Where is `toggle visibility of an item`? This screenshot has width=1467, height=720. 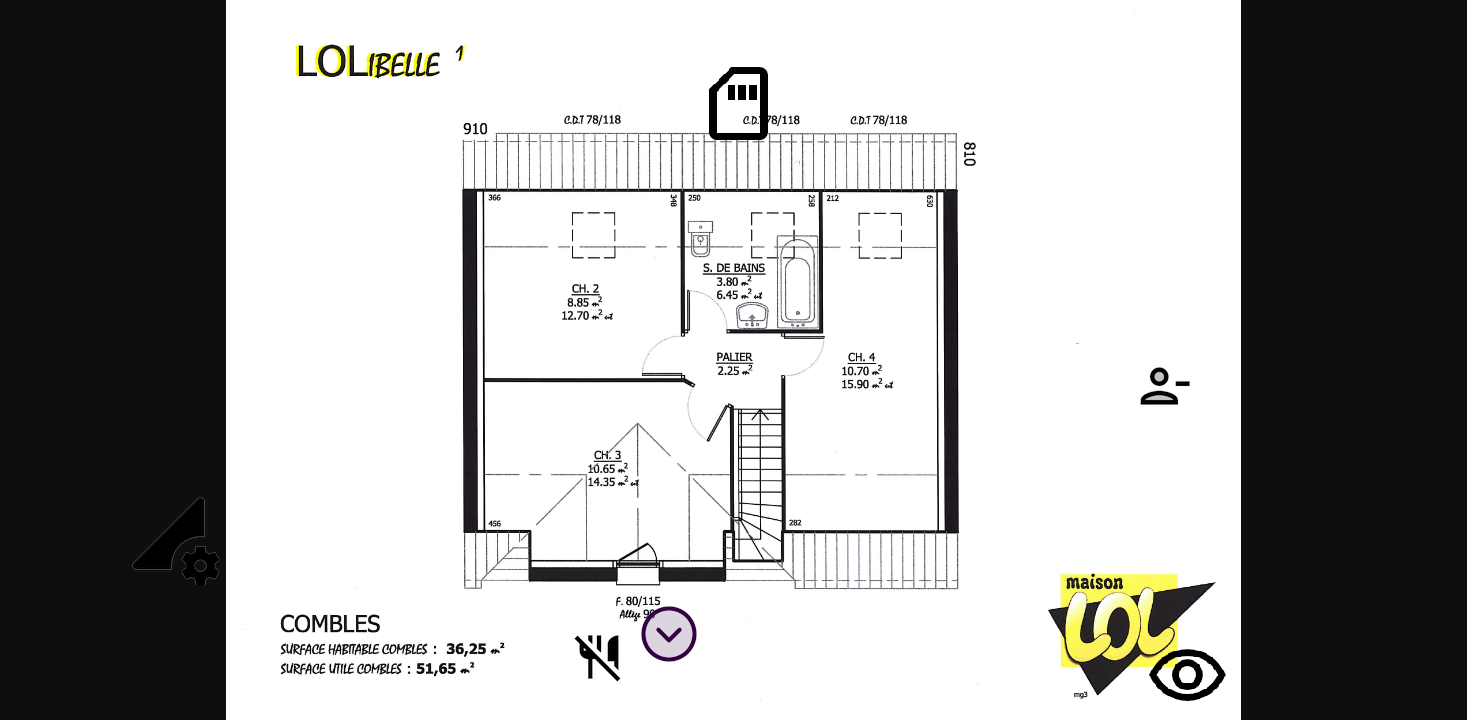
toggle visibility of an item is located at coordinates (1187, 676).